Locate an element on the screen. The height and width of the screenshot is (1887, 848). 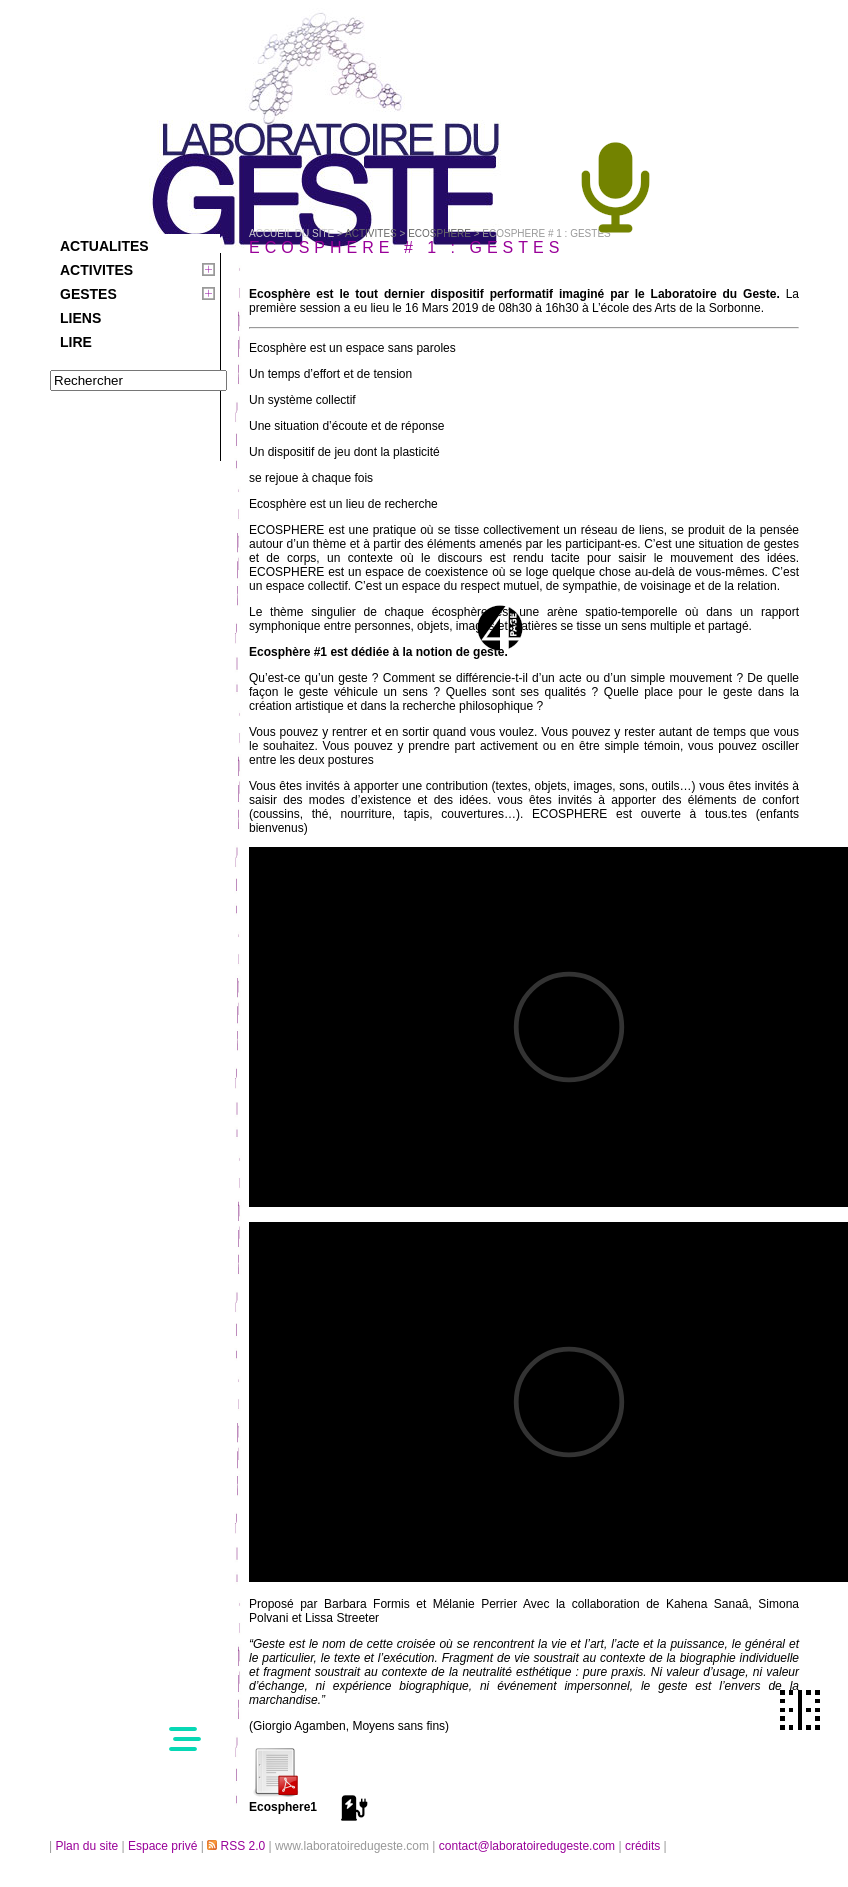
access live stream or feed is located at coordinates (185, 1739).